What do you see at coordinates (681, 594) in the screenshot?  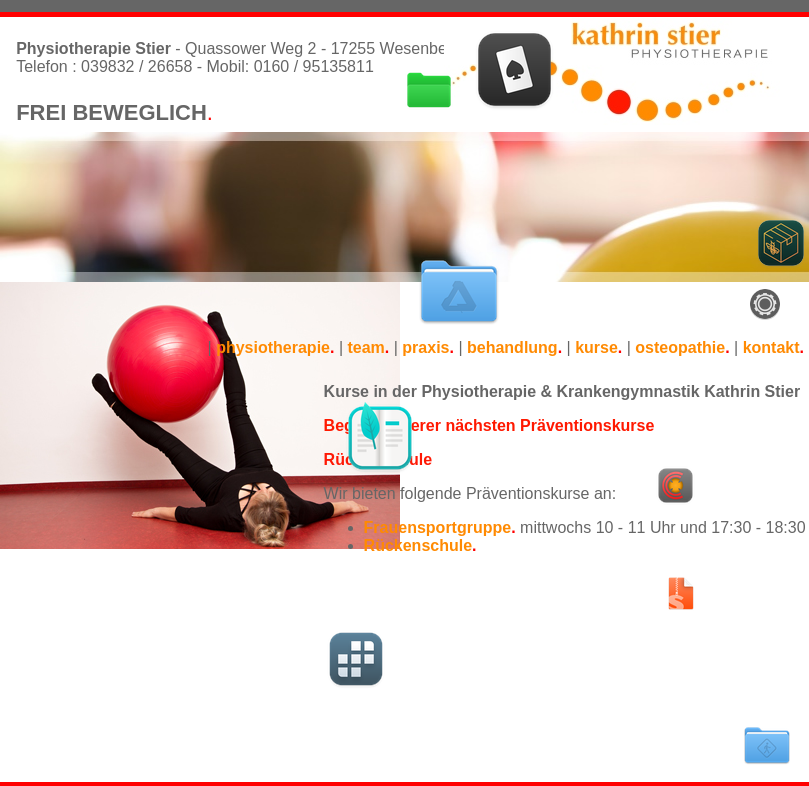 I see `sogou input method skin file` at bounding box center [681, 594].